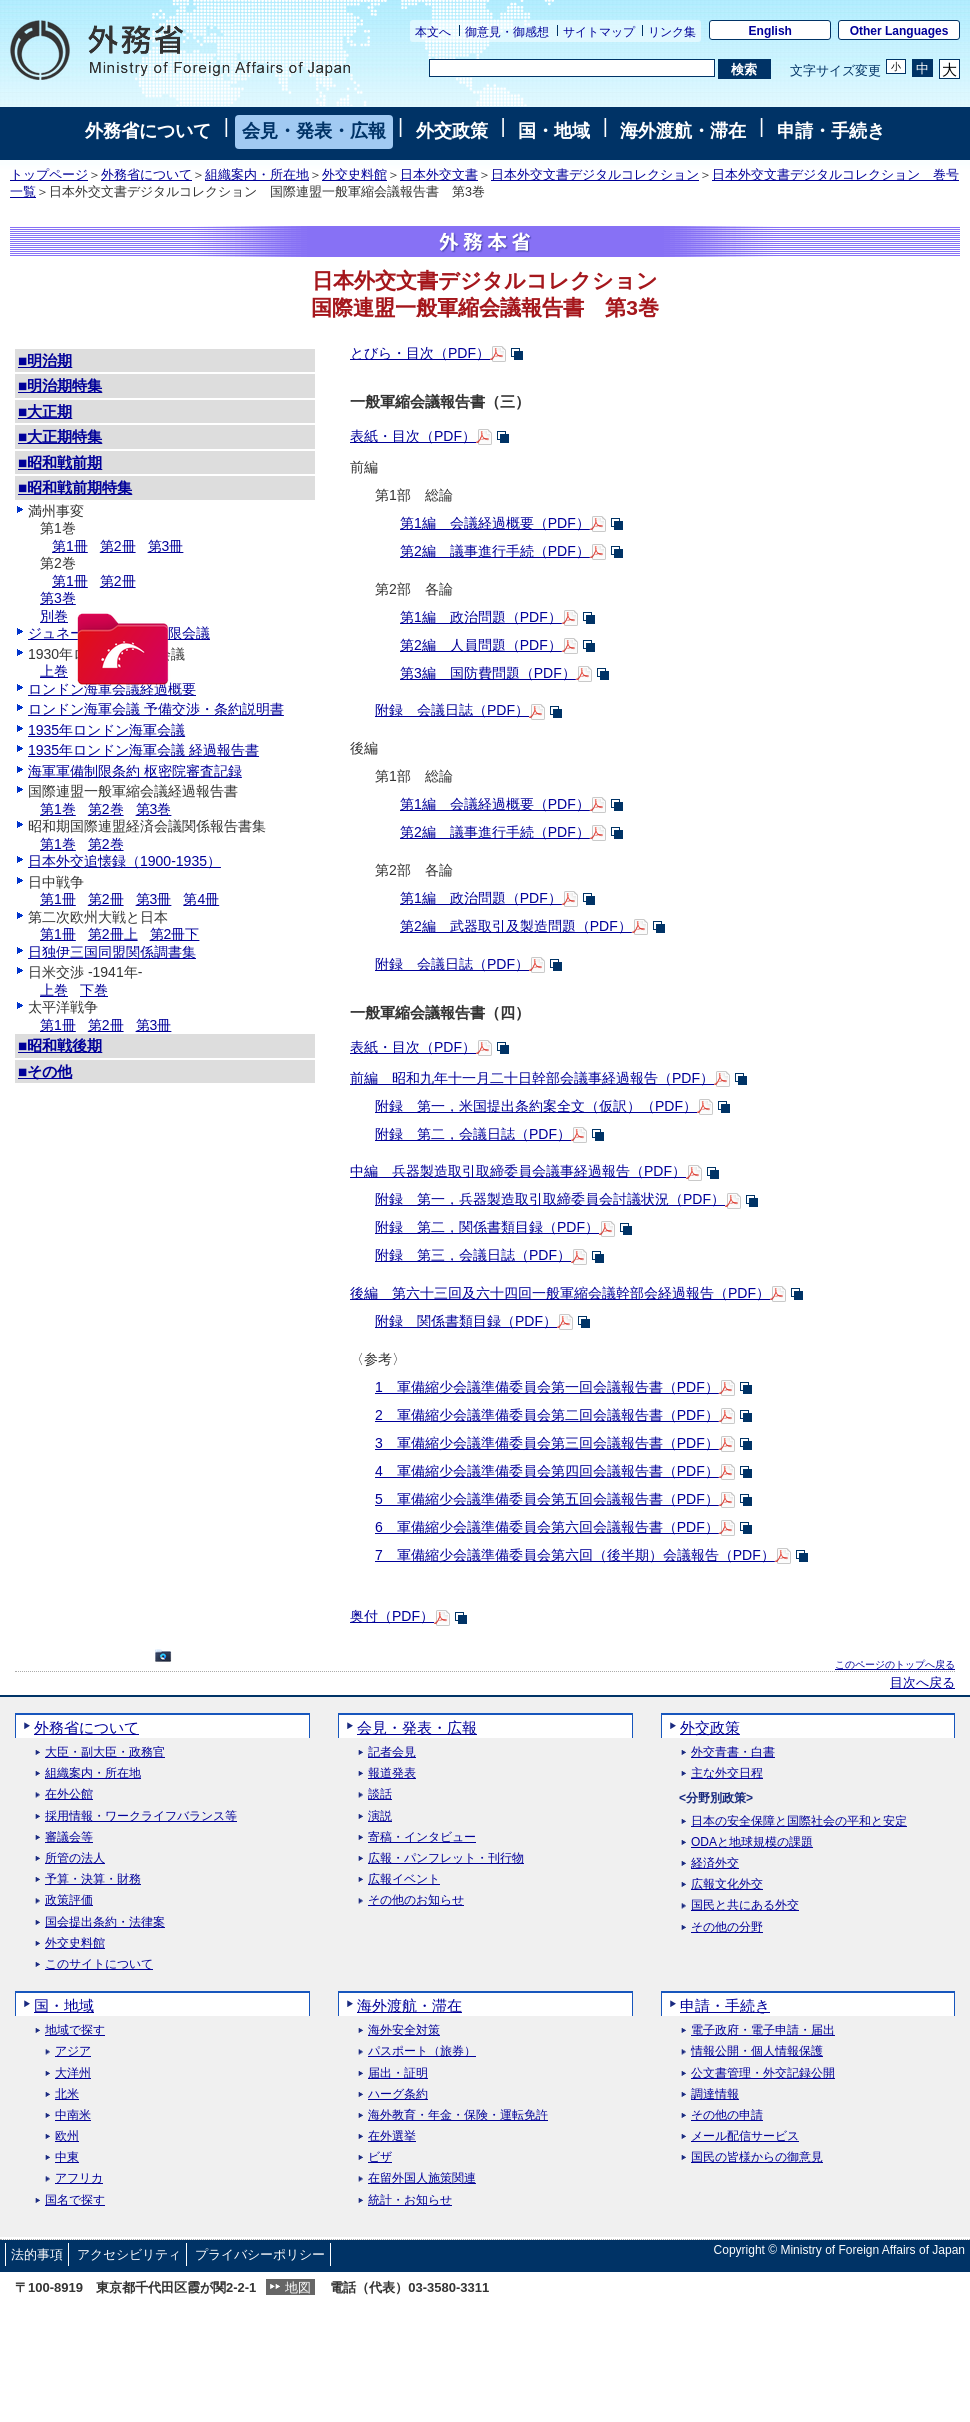 This screenshot has height=2422, width=970. What do you see at coordinates (163, 1656) in the screenshot?
I see `open wondershare repairit files folder` at bounding box center [163, 1656].